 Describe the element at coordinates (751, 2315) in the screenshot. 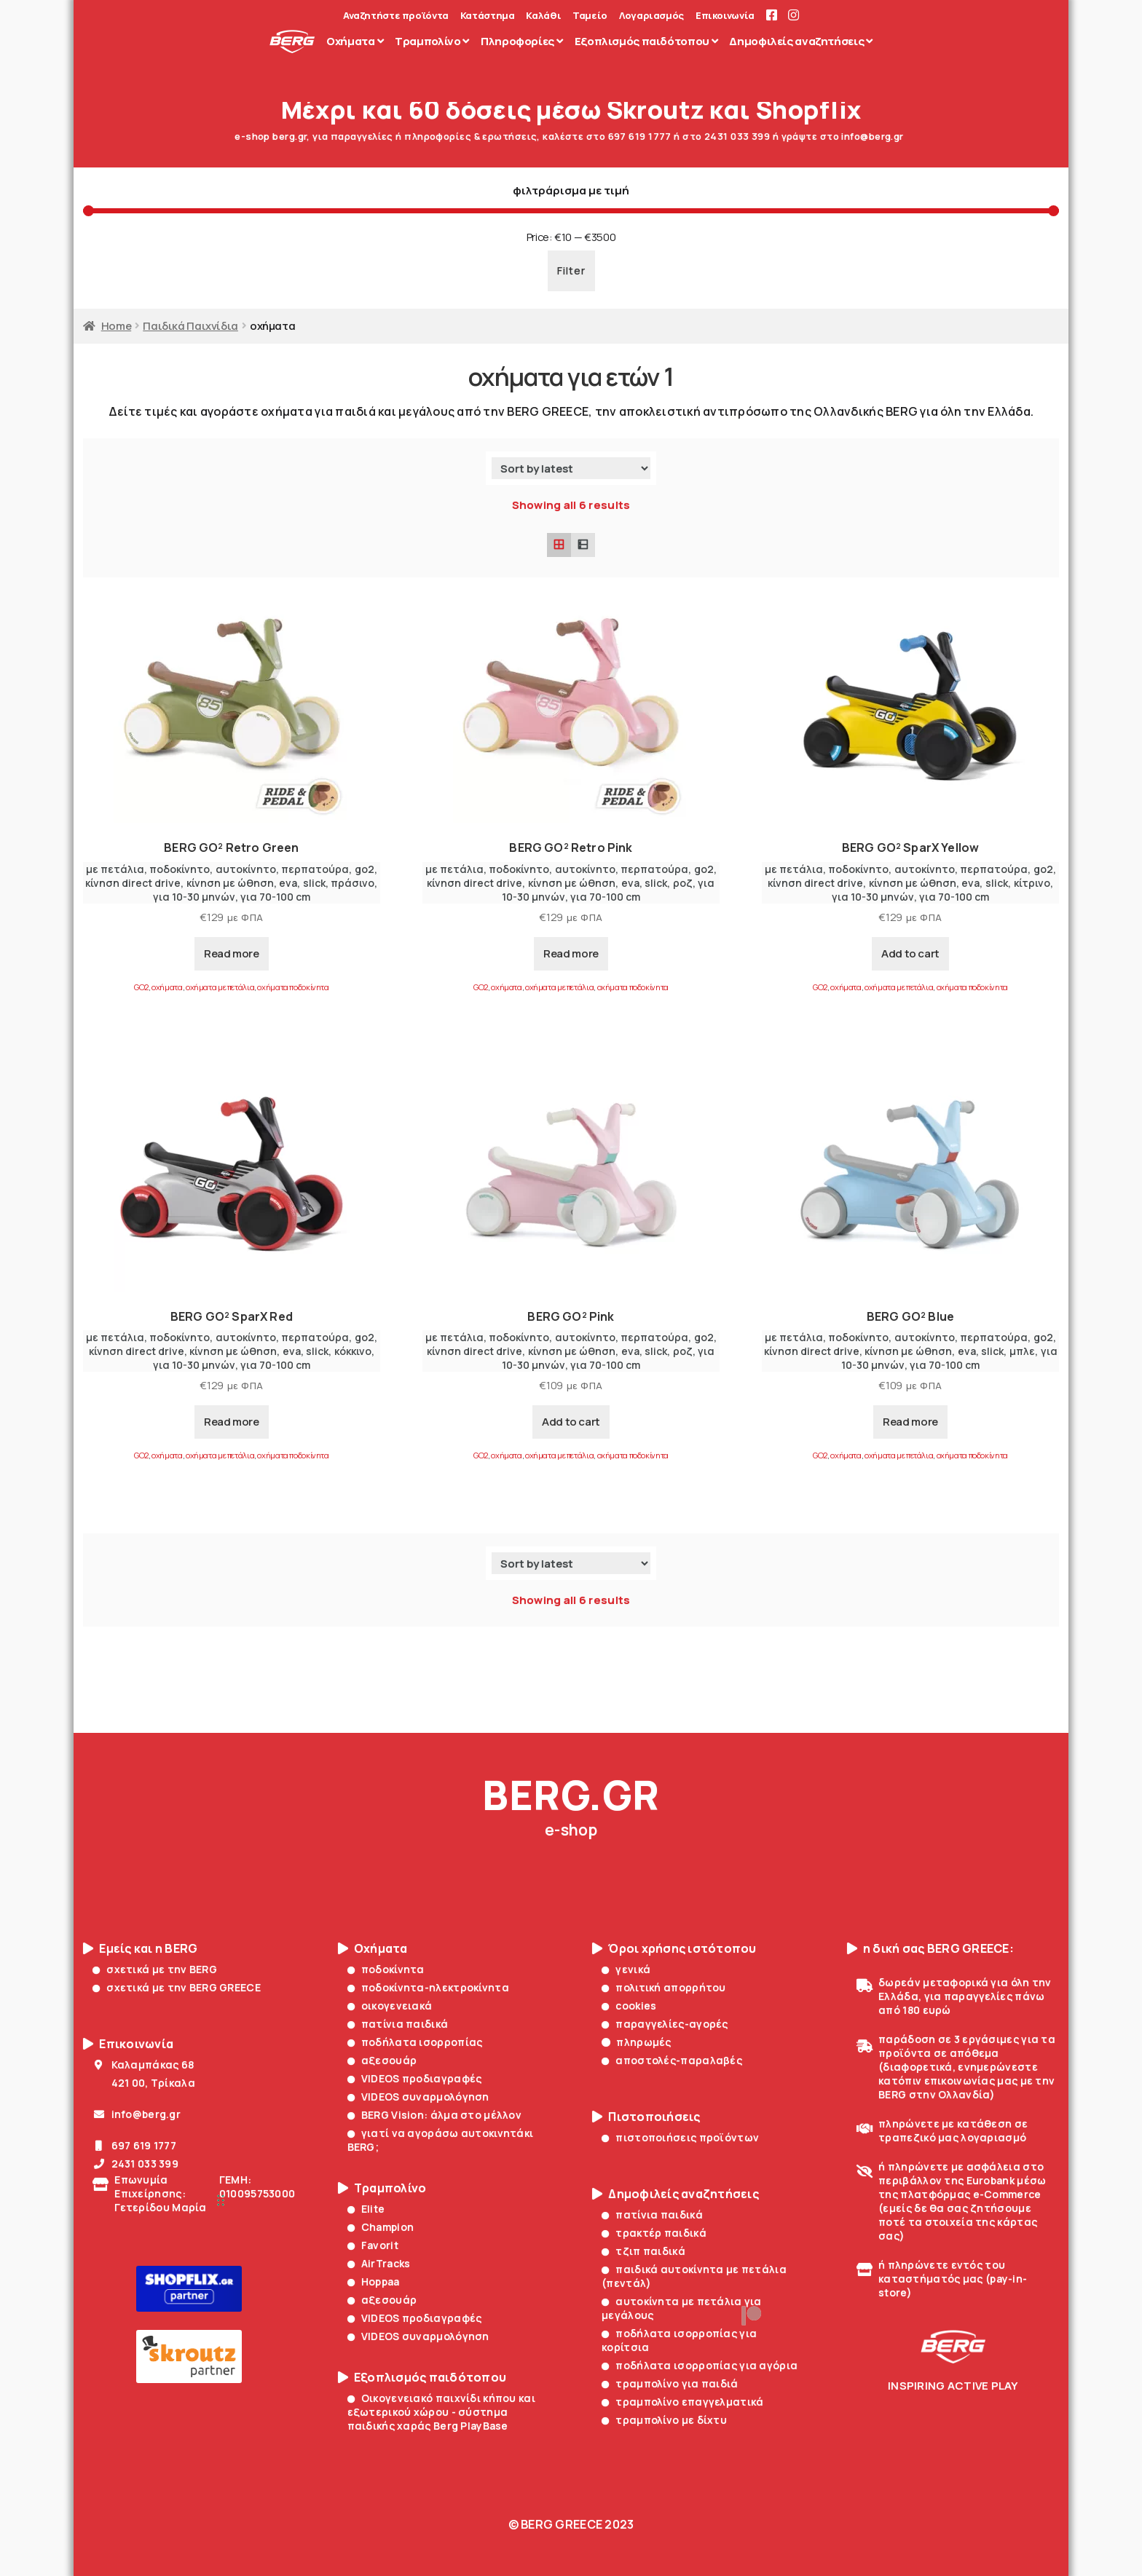

I see `link to patreon profile or page` at that location.